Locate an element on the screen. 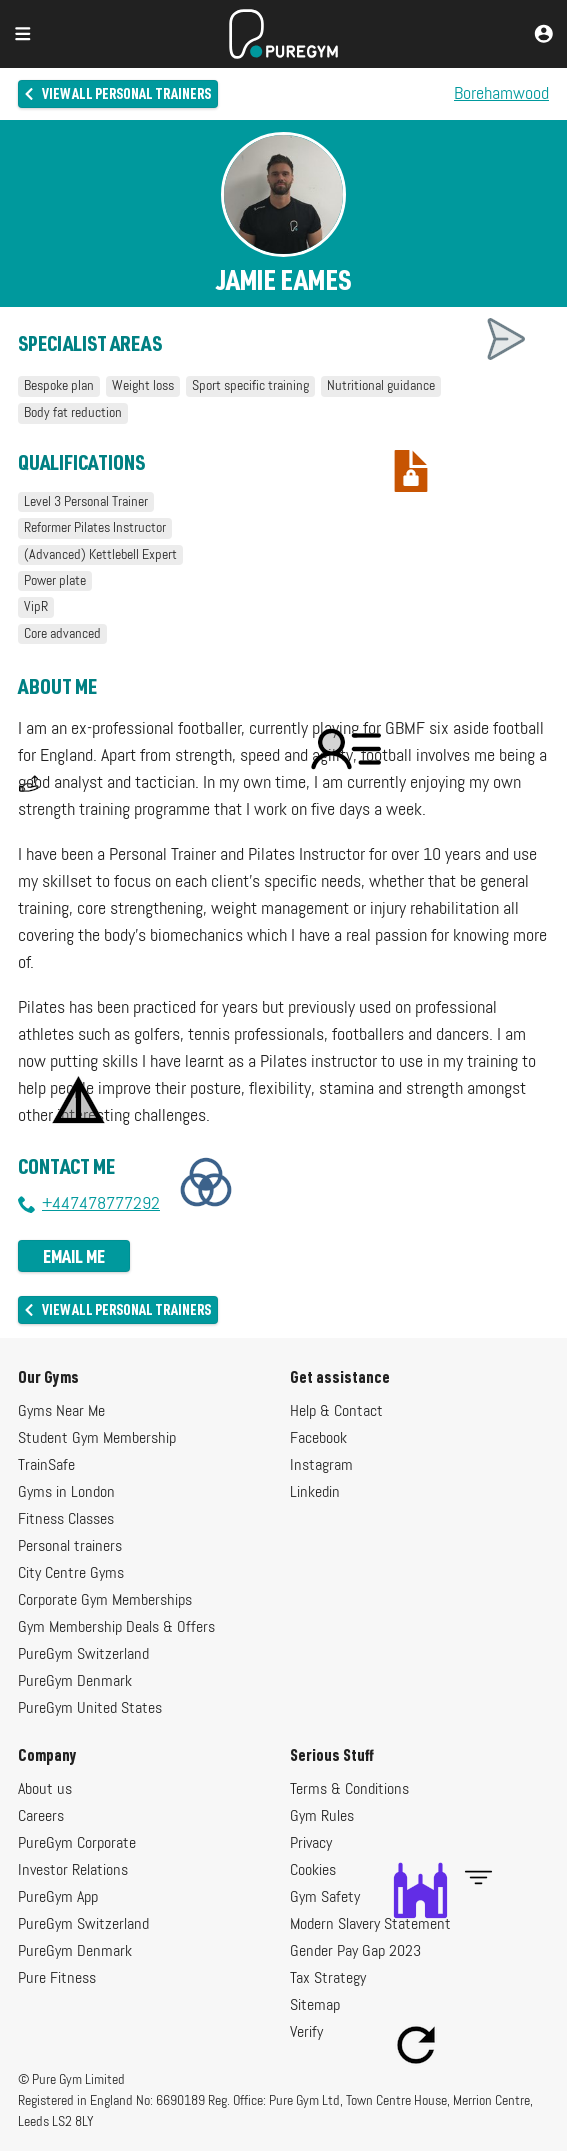 The width and height of the screenshot is (567, 2151). send message is located at coordinates (504, 339).